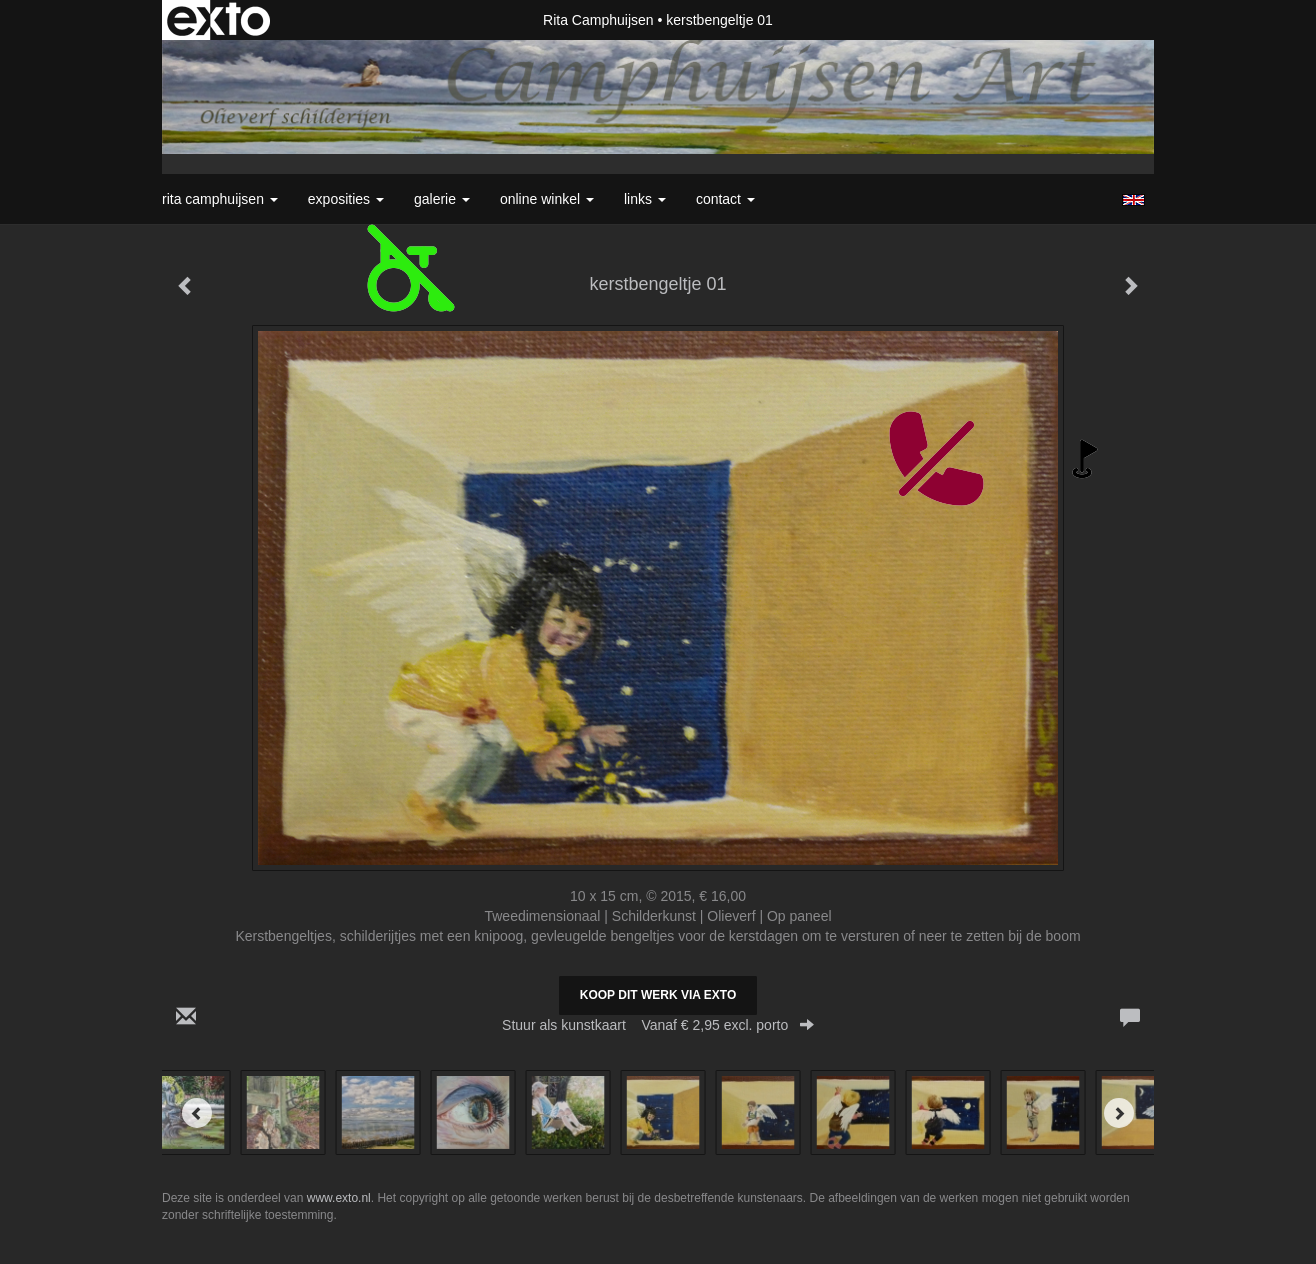  Describe the element at coordinates (936, 458) in the screenshot. I see `mute or decline an incoming call` at that location.